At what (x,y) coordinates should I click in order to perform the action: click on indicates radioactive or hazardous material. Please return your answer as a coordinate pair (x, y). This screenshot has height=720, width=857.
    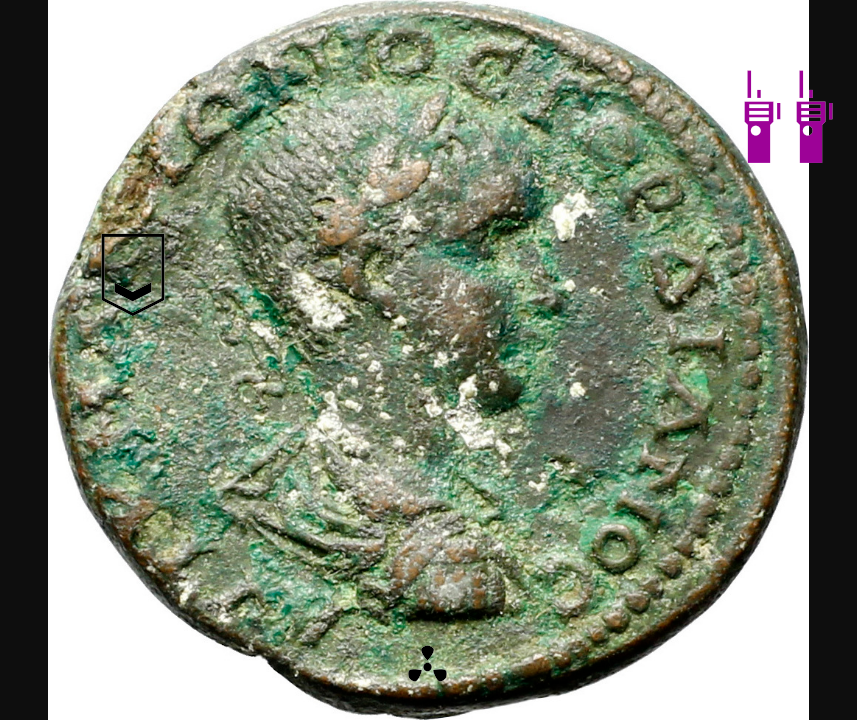
    Looking at the image, I should click on (427, 663).